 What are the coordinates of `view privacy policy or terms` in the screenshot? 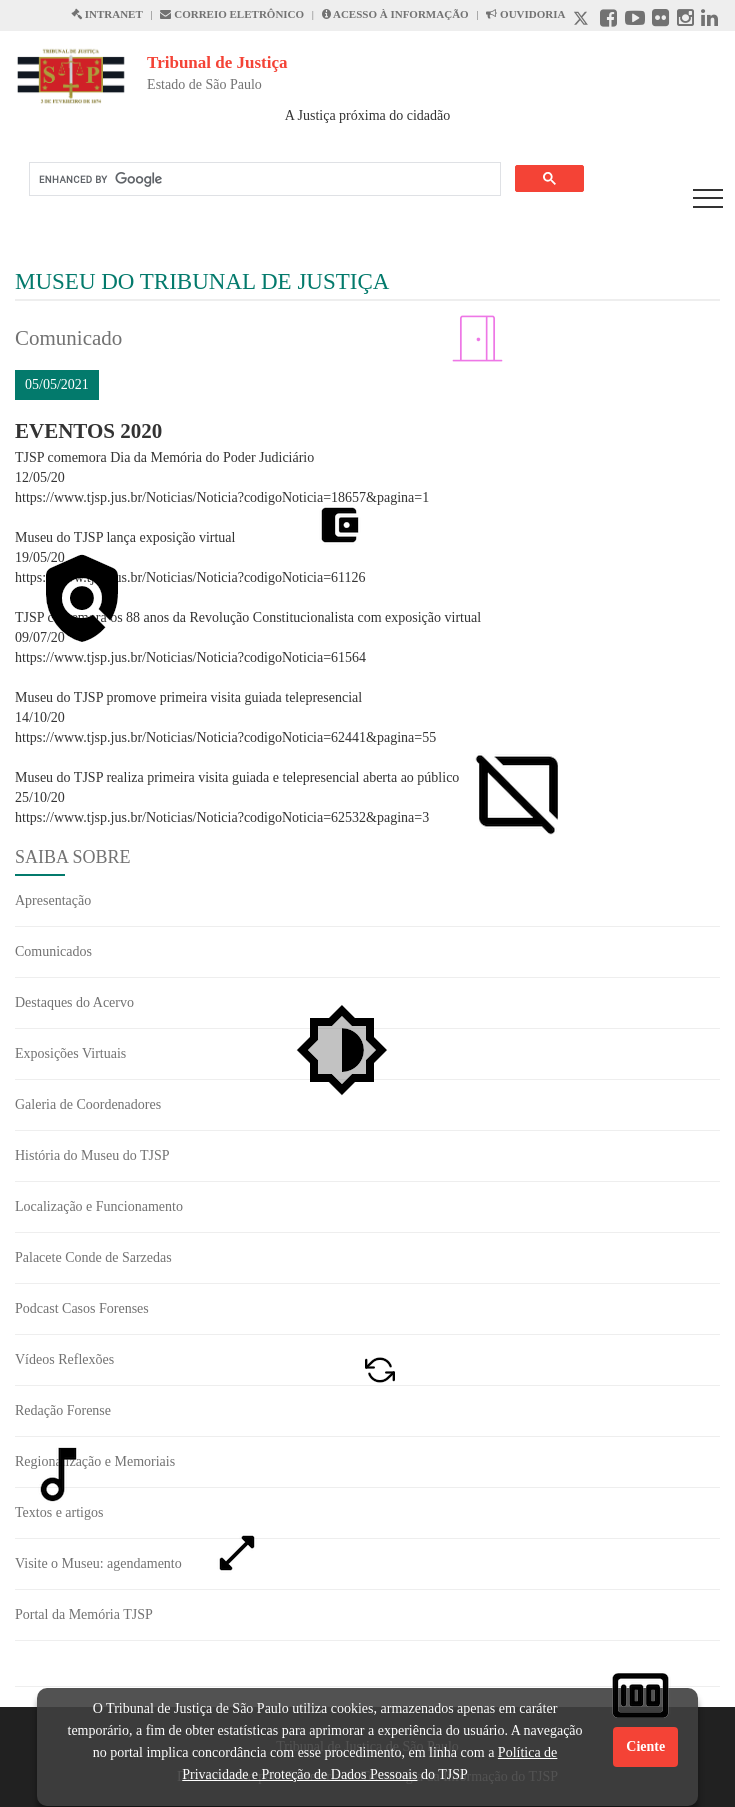 It's located at (82, 598).